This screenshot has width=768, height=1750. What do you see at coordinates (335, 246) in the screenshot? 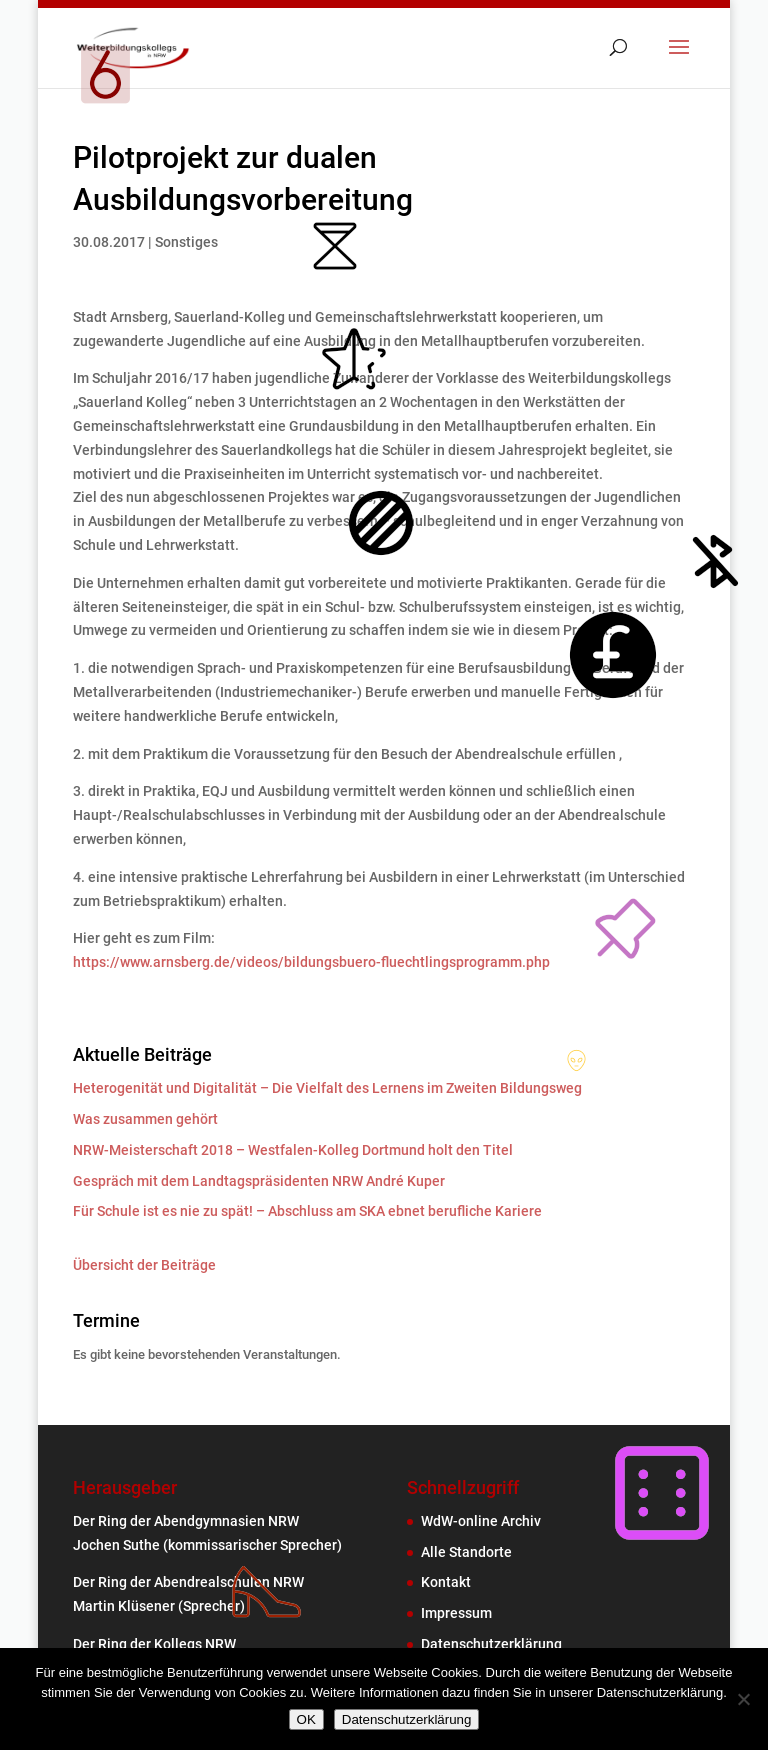
I see `indicates high time remaining or early stage of a process` at bounding box center [335, 246].